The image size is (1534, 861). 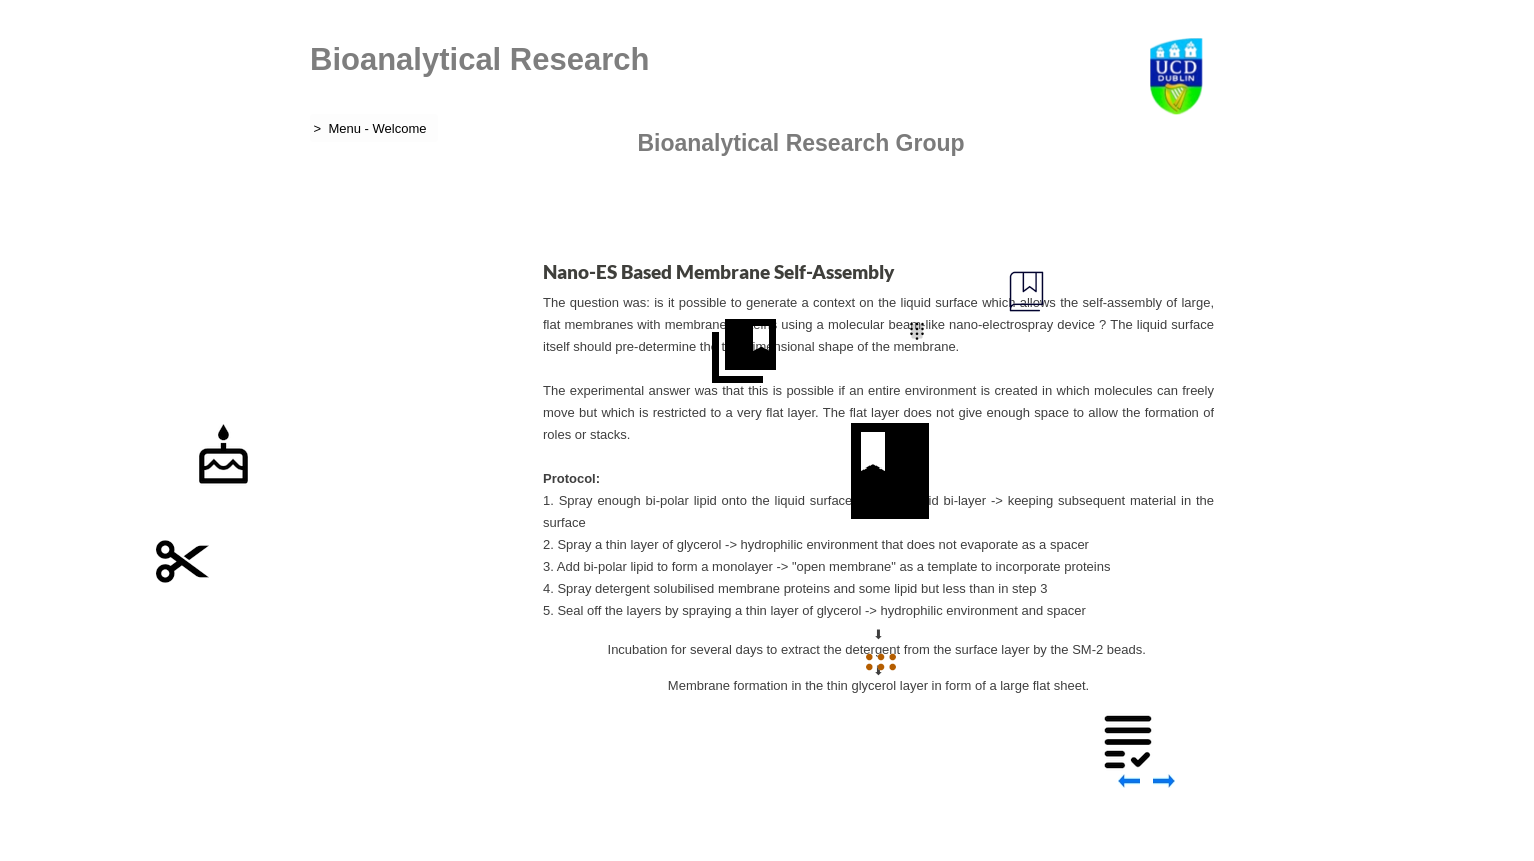 What do you see at coordinates (1128, 742) in the screenshot?
I see `view grading or assessment results` at bounding box center [1128, 742].